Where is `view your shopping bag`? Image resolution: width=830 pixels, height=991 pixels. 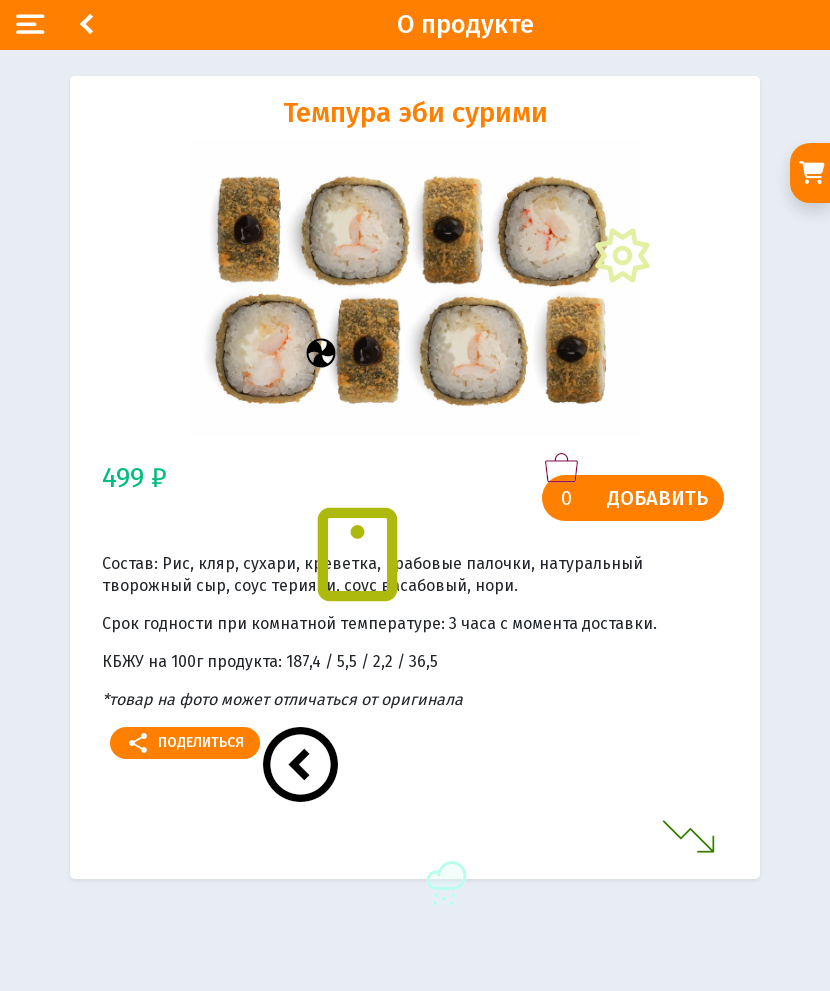 view your shopping bag is located at coordinates (561, 469).